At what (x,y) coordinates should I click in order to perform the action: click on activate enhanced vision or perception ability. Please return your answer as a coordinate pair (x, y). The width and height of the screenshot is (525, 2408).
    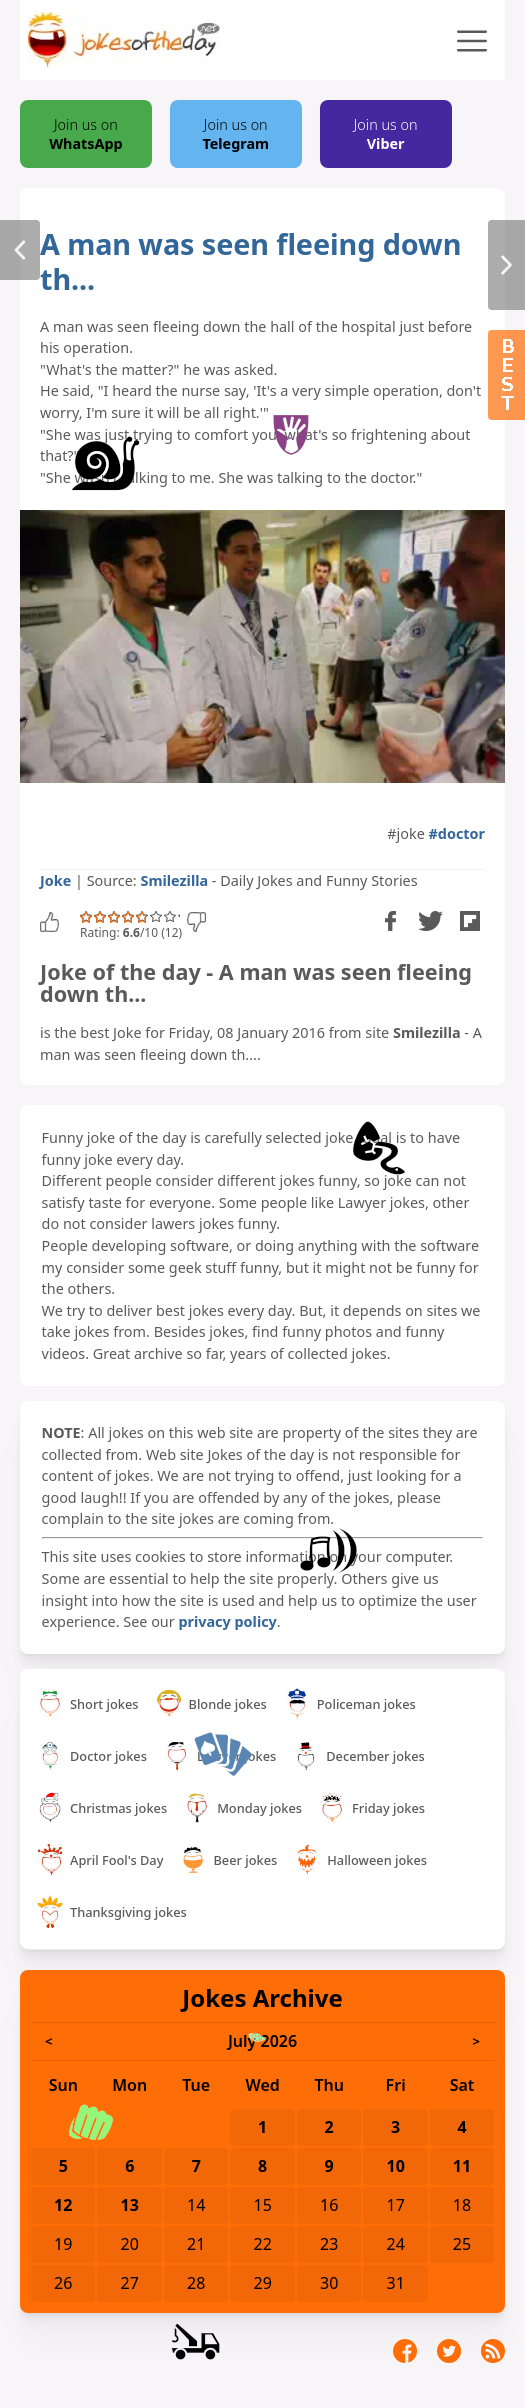
    Looking at the image, I should click on (257, 2038).